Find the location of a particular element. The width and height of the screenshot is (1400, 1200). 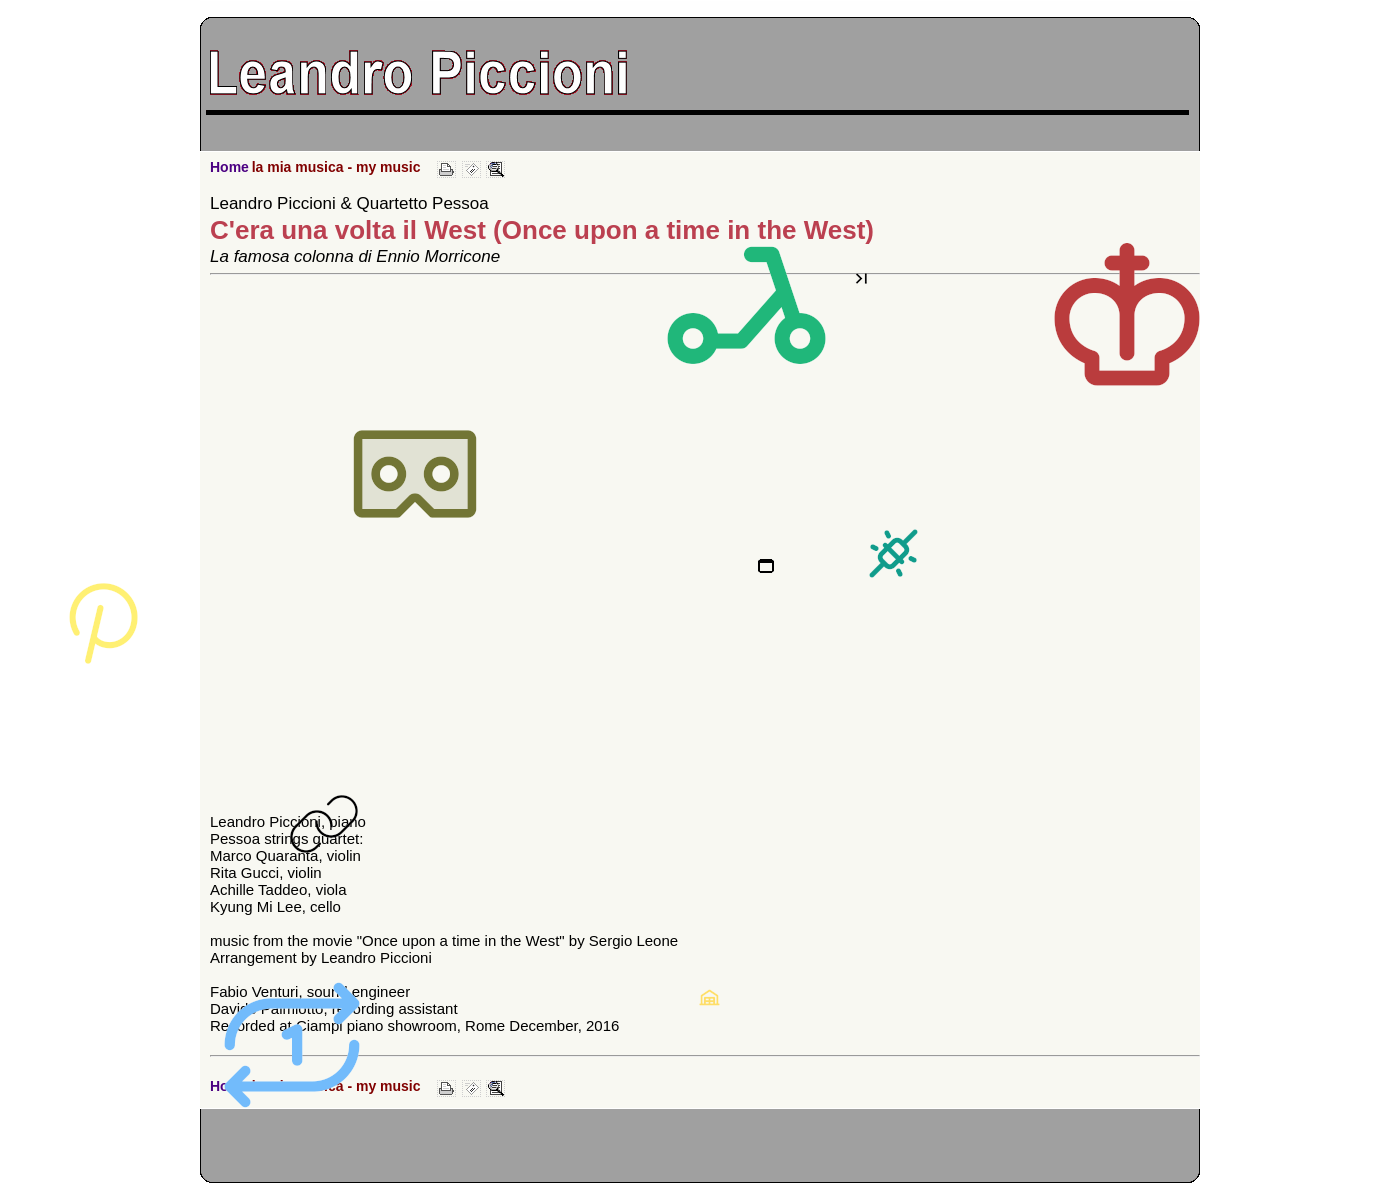

indicates an active connection or link is located at coordinates (893, 553).